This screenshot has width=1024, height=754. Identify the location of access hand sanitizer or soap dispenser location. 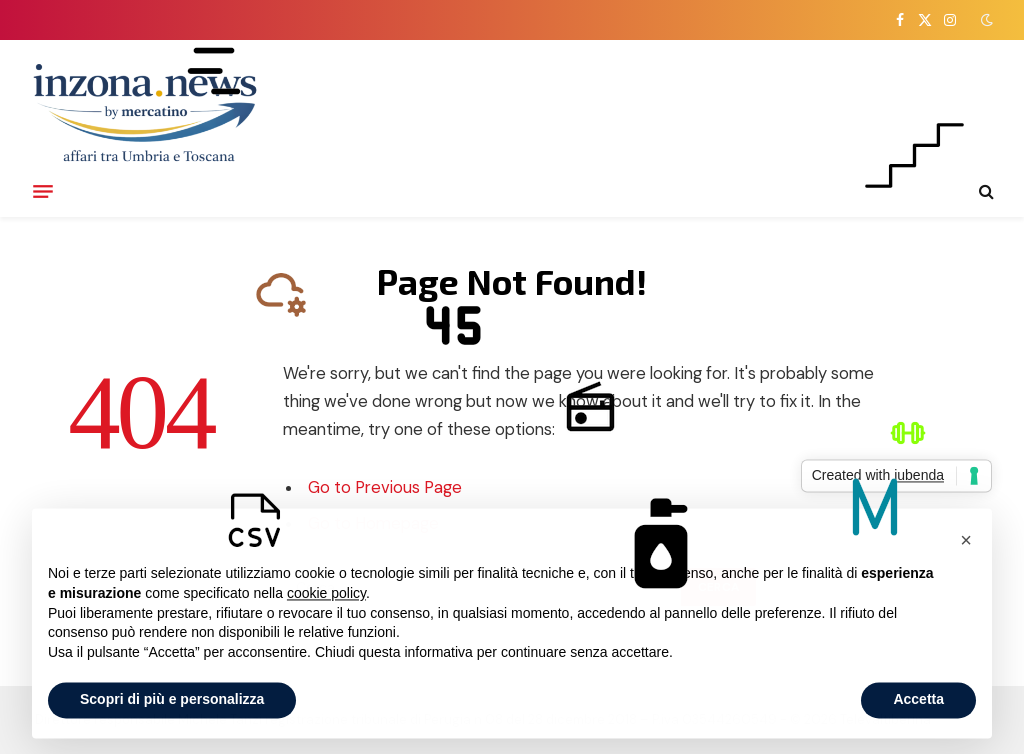
(661, 546).